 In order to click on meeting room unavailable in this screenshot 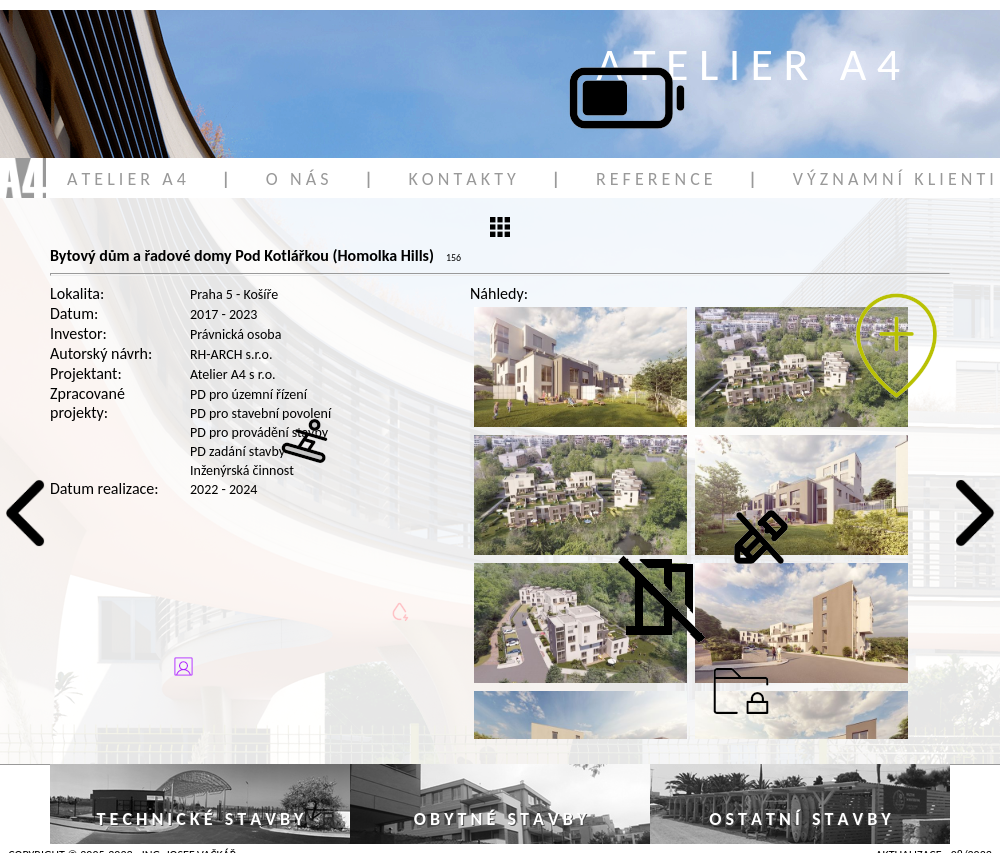, I will do `click(664, 597)`.